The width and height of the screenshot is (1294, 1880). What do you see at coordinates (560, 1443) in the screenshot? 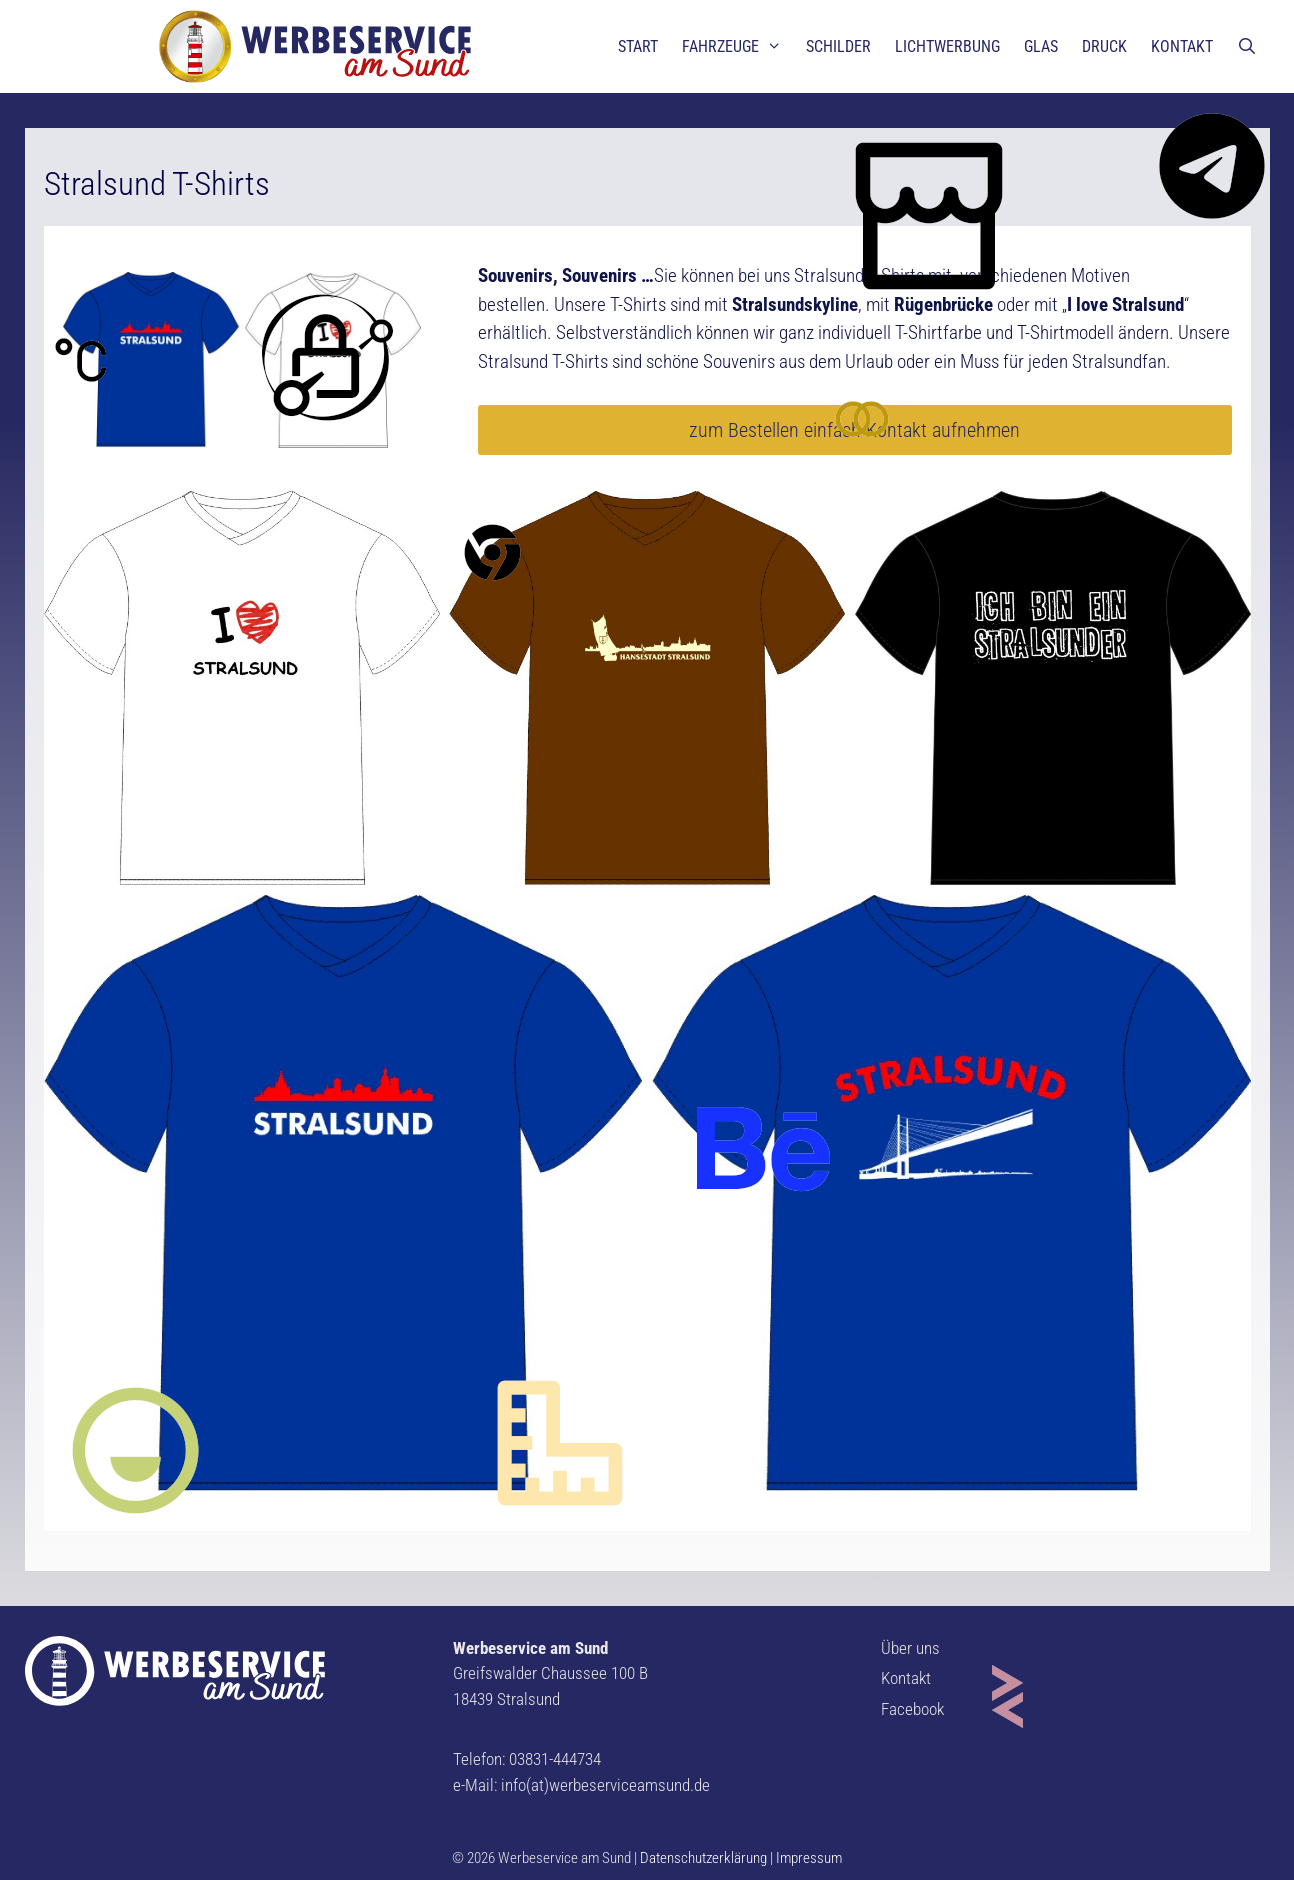
I see `access measurement or ruler tool` at bounding box center [560, 1443].